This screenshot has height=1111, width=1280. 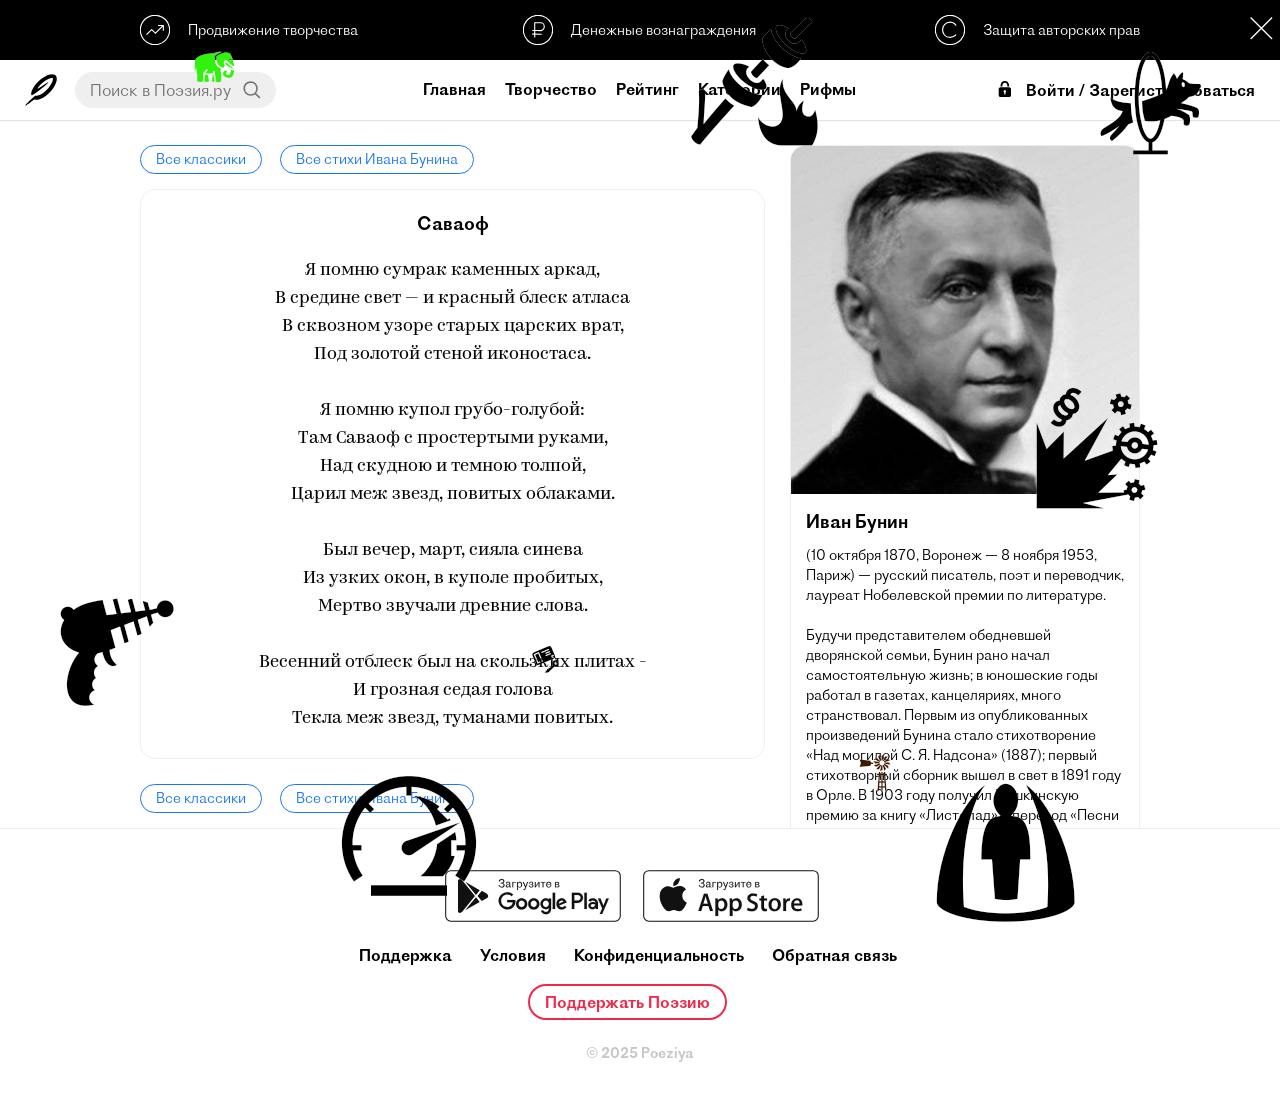 What do you see at coordinates (1150, 102) in the screenshot?
I see `access pet training or agility games` at bounding box center [1150, 102].